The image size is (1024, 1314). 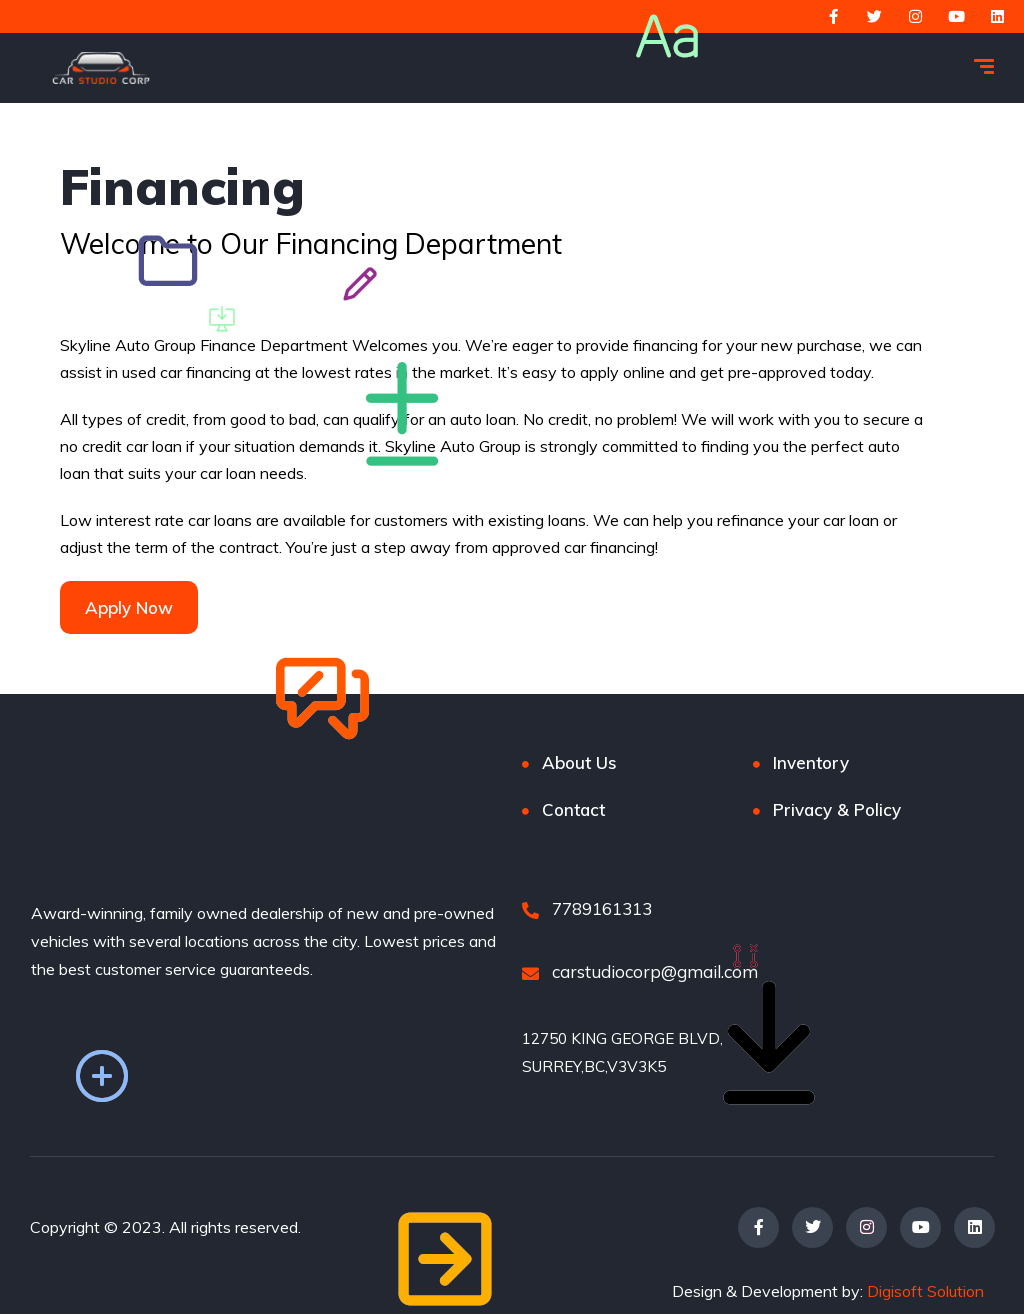 I want to click on view code differences or changes, so click(x=400, y=415).